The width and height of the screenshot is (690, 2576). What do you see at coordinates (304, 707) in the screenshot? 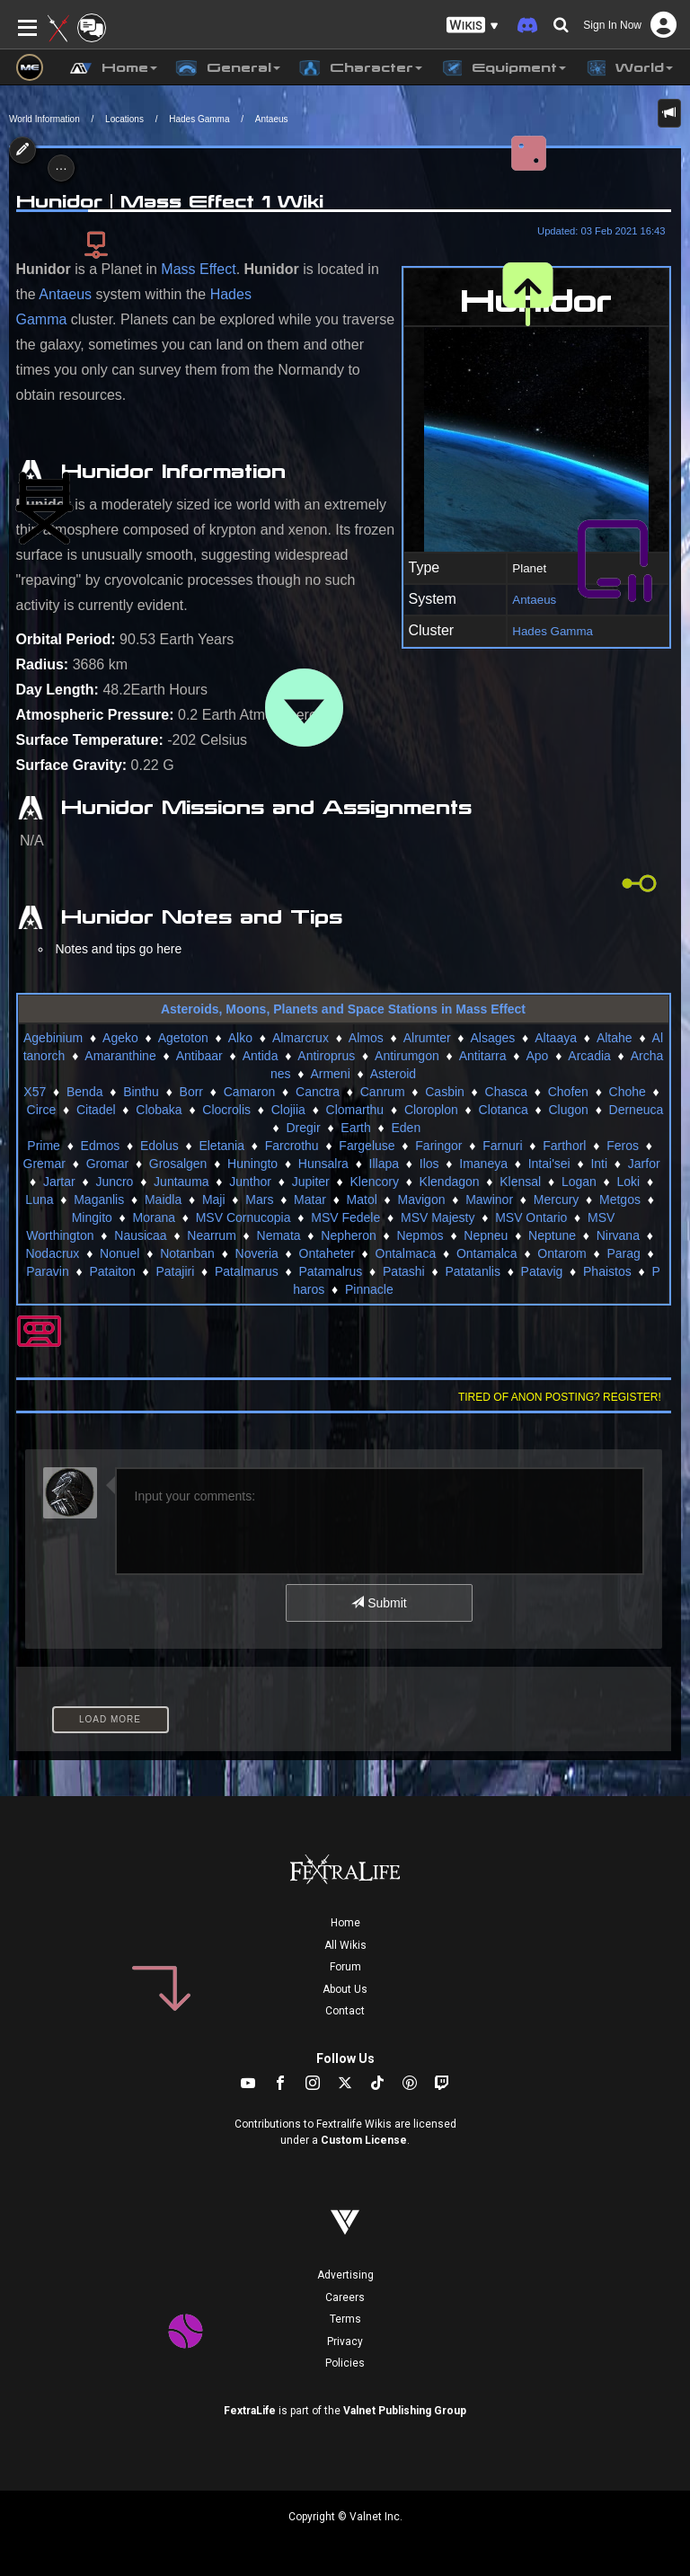
I see `expand dropdown menu or content` at bounding box center [304, 707].